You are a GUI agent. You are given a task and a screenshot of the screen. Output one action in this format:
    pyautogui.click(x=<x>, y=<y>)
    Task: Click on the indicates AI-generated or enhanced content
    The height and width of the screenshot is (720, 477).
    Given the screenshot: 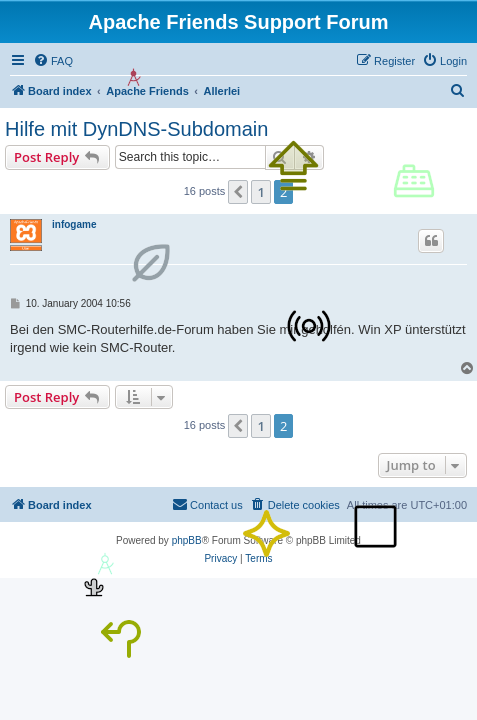 What is the action you would take?
    pyautogui.click(x=266, y=533)
    